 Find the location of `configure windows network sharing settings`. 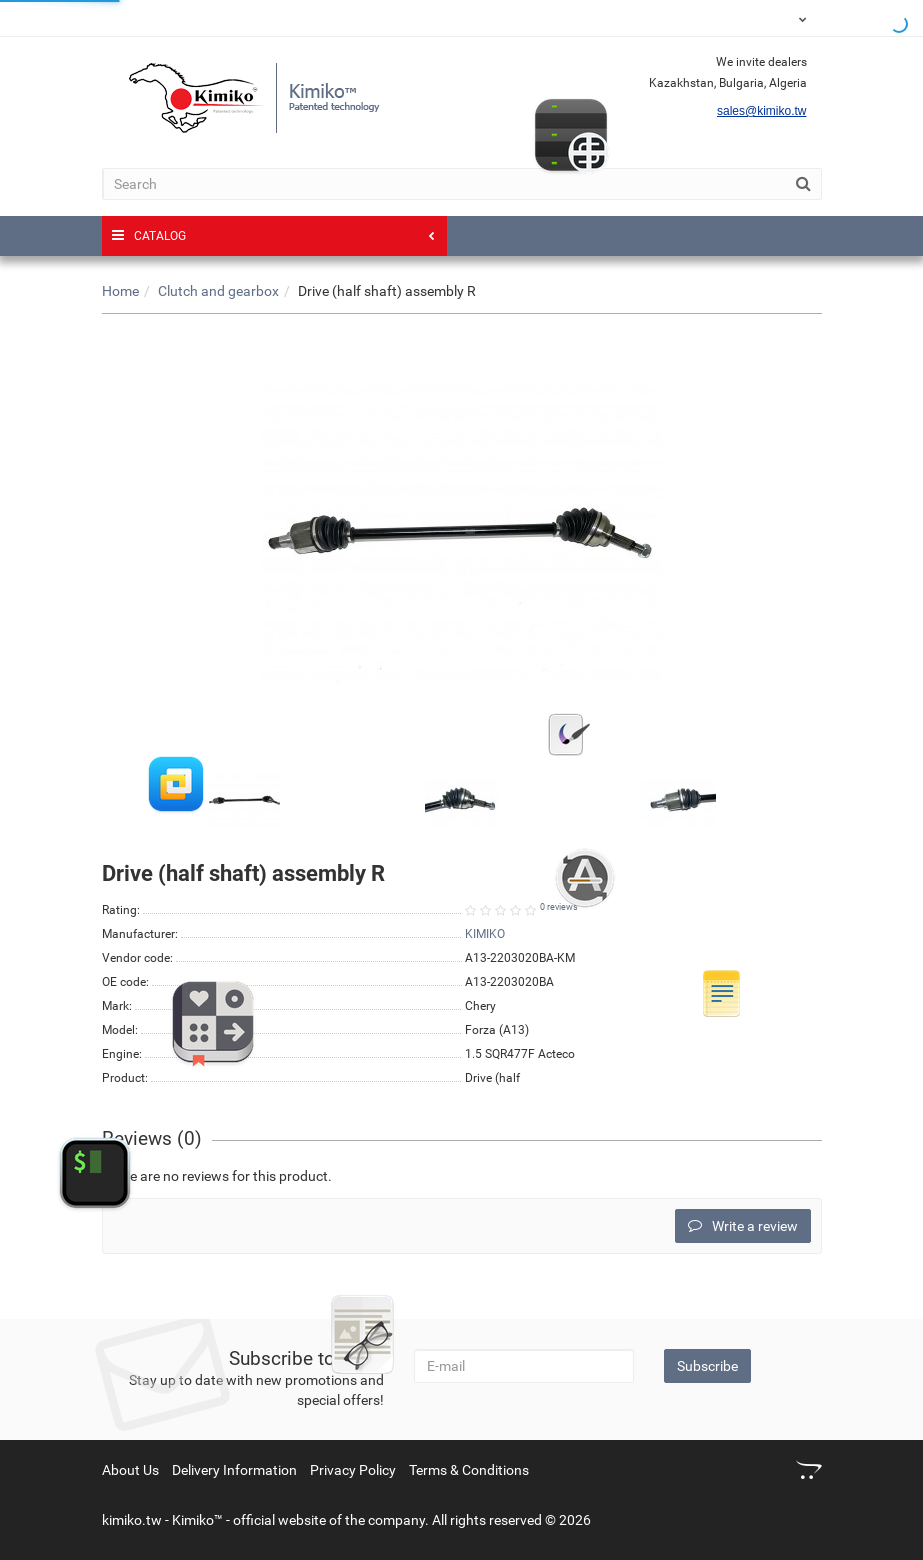

configure windows network sharing settings is located at coordinates (571, 135).